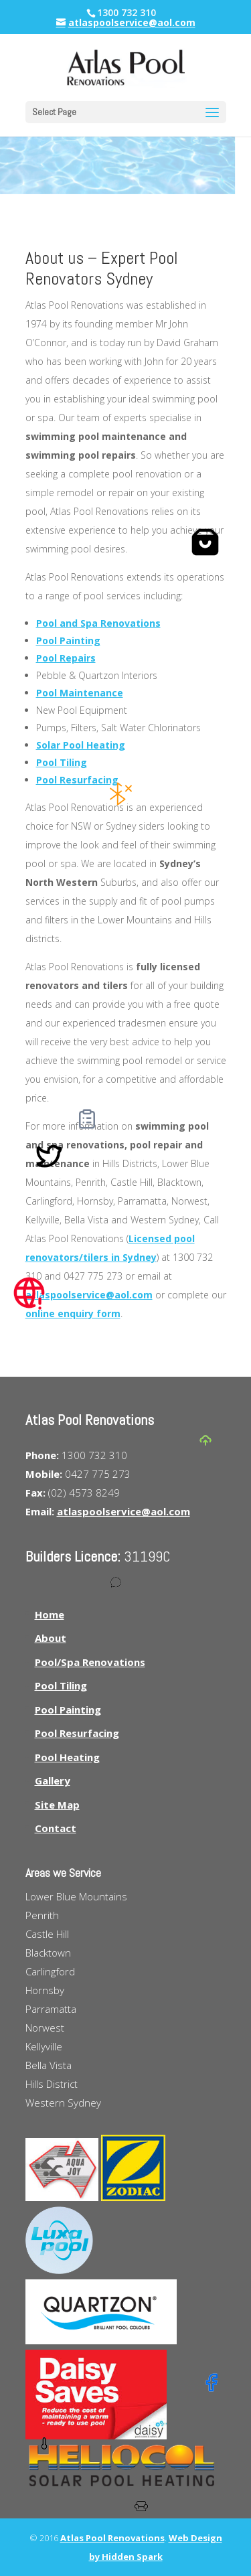 This screenshot has width=251, height=2576. I want to click on indicates a global network or internet connection issue, so click(29, 1292).